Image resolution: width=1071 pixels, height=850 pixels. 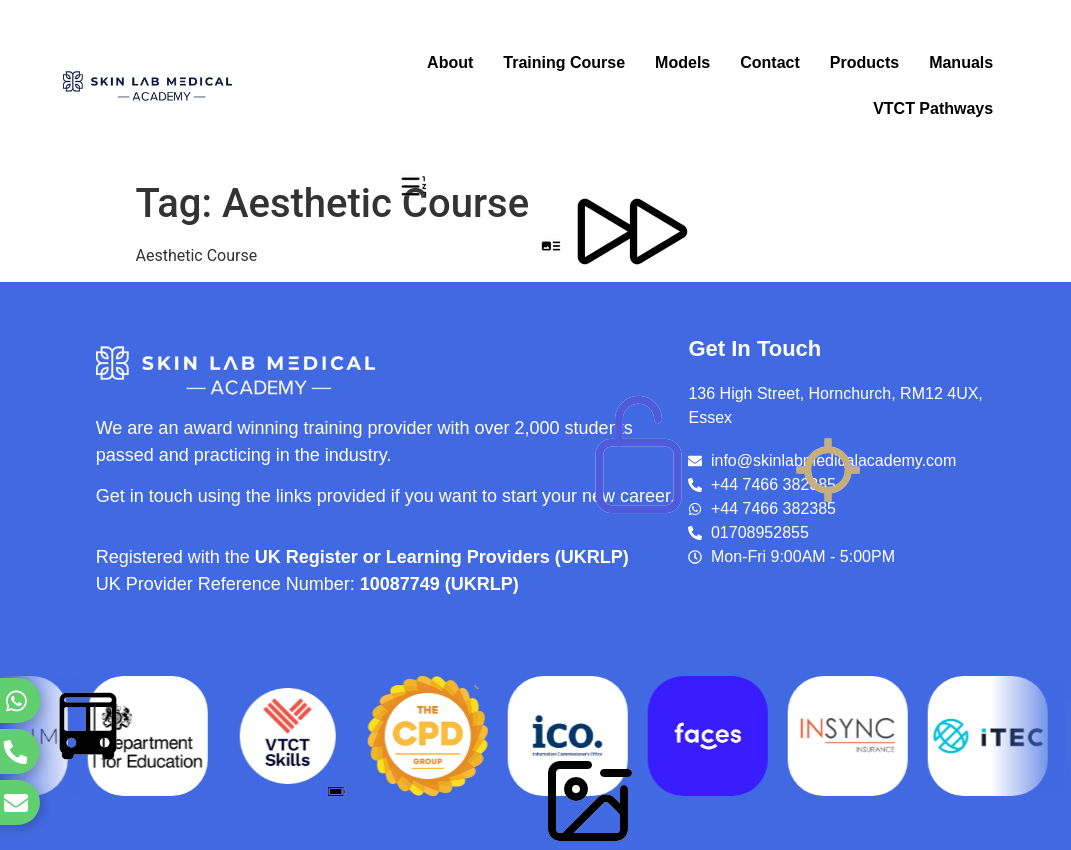 I want to click on find my current location, so click(x=828, y=470).